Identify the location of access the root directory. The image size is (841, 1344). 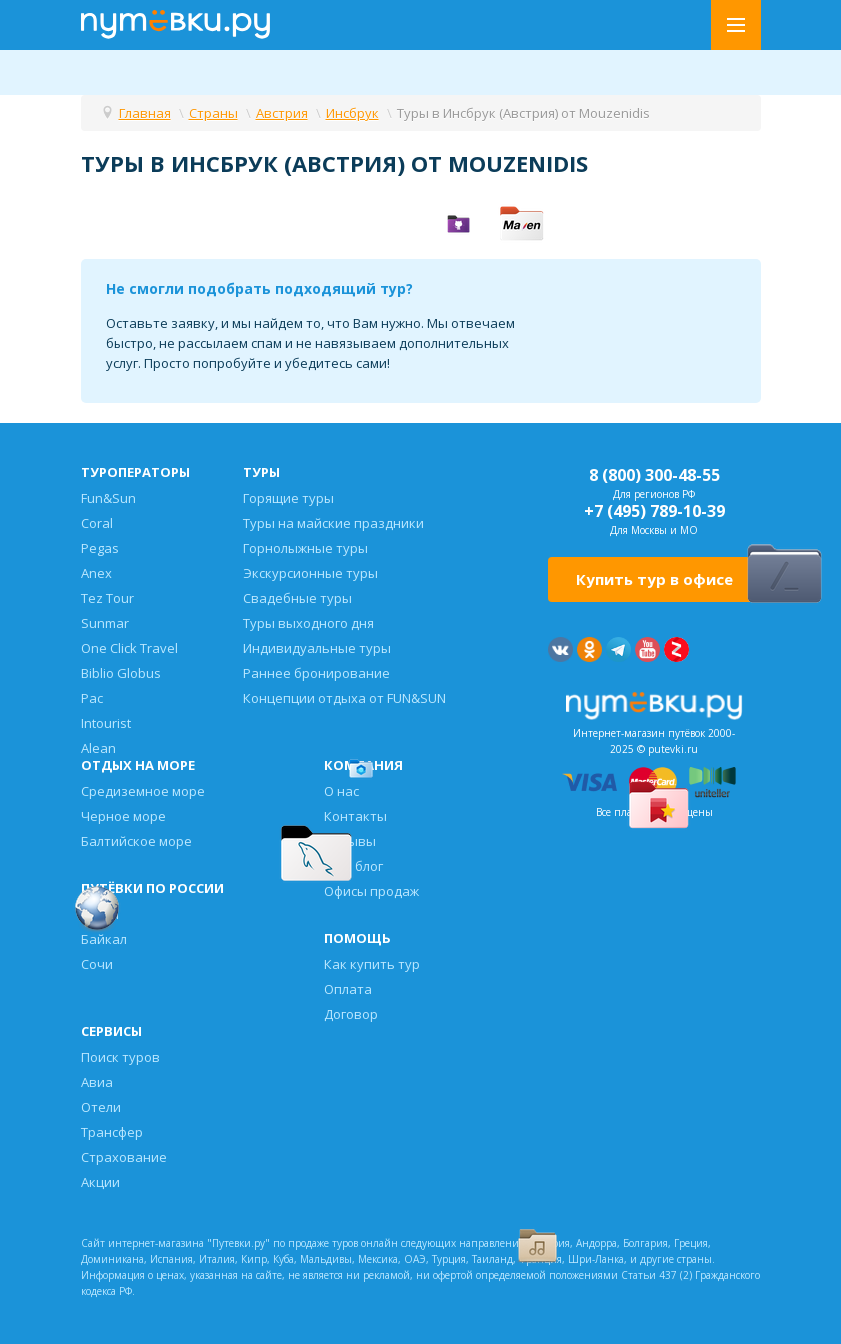
(784, 573).